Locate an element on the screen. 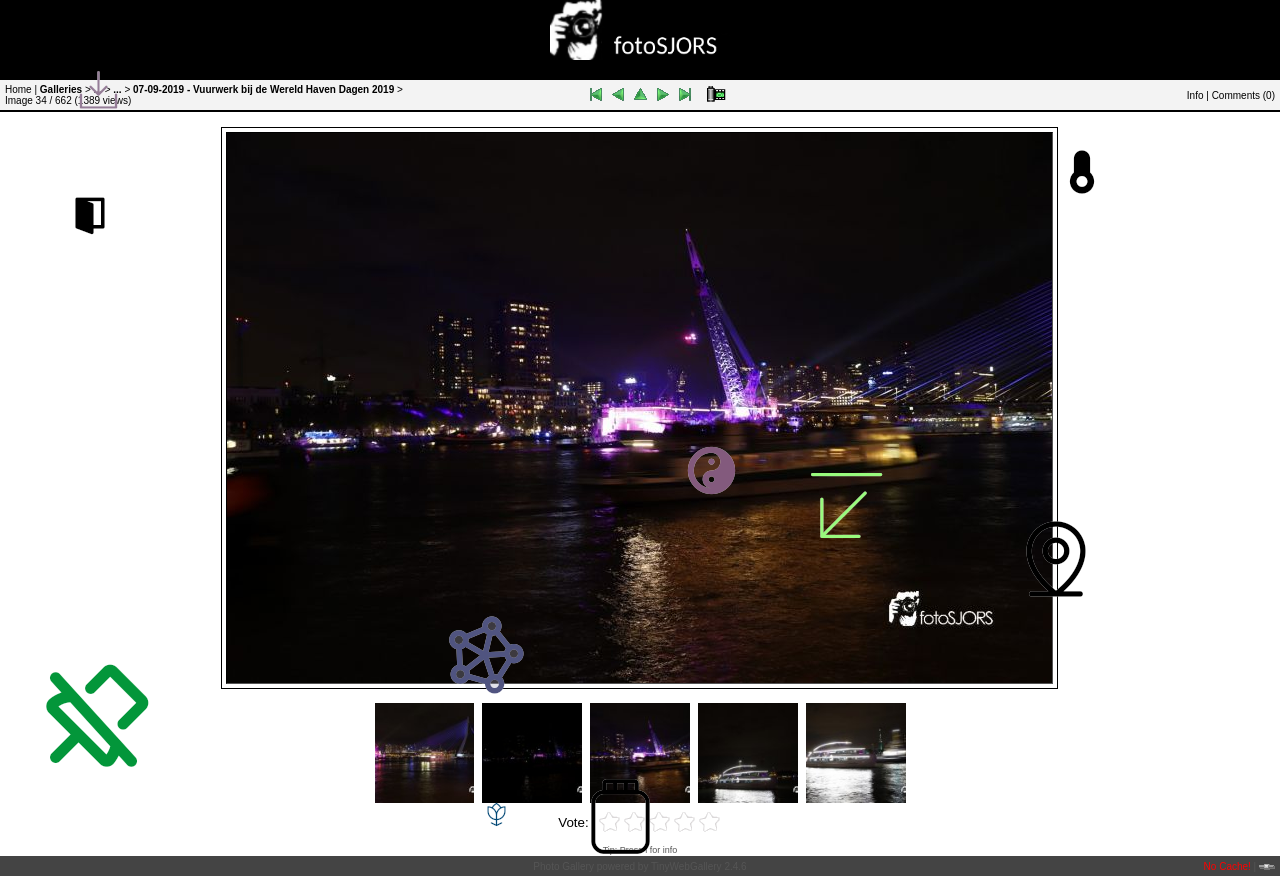 This screenshot has height=876, width=1280. download a file is located at coordinates (98, 91).